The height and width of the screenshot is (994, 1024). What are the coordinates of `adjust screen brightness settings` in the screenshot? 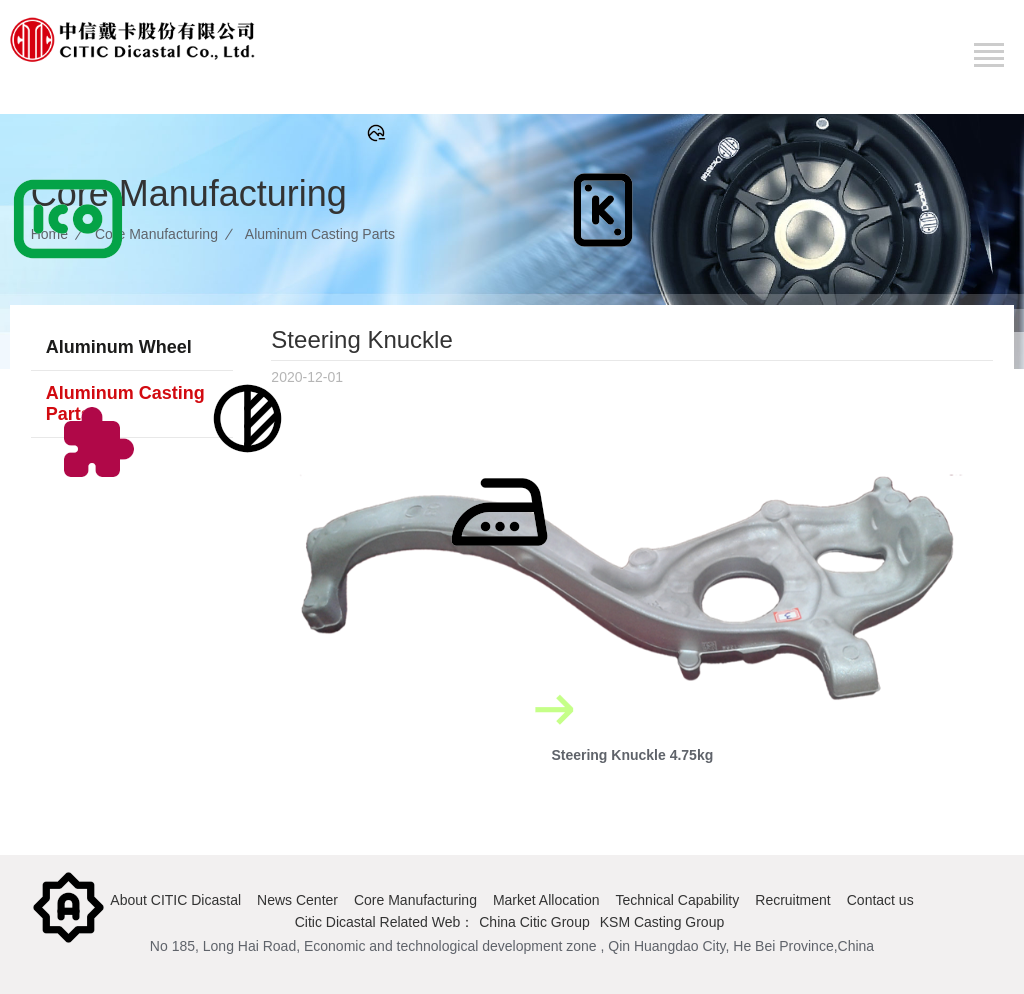 It's located at (247, 418).